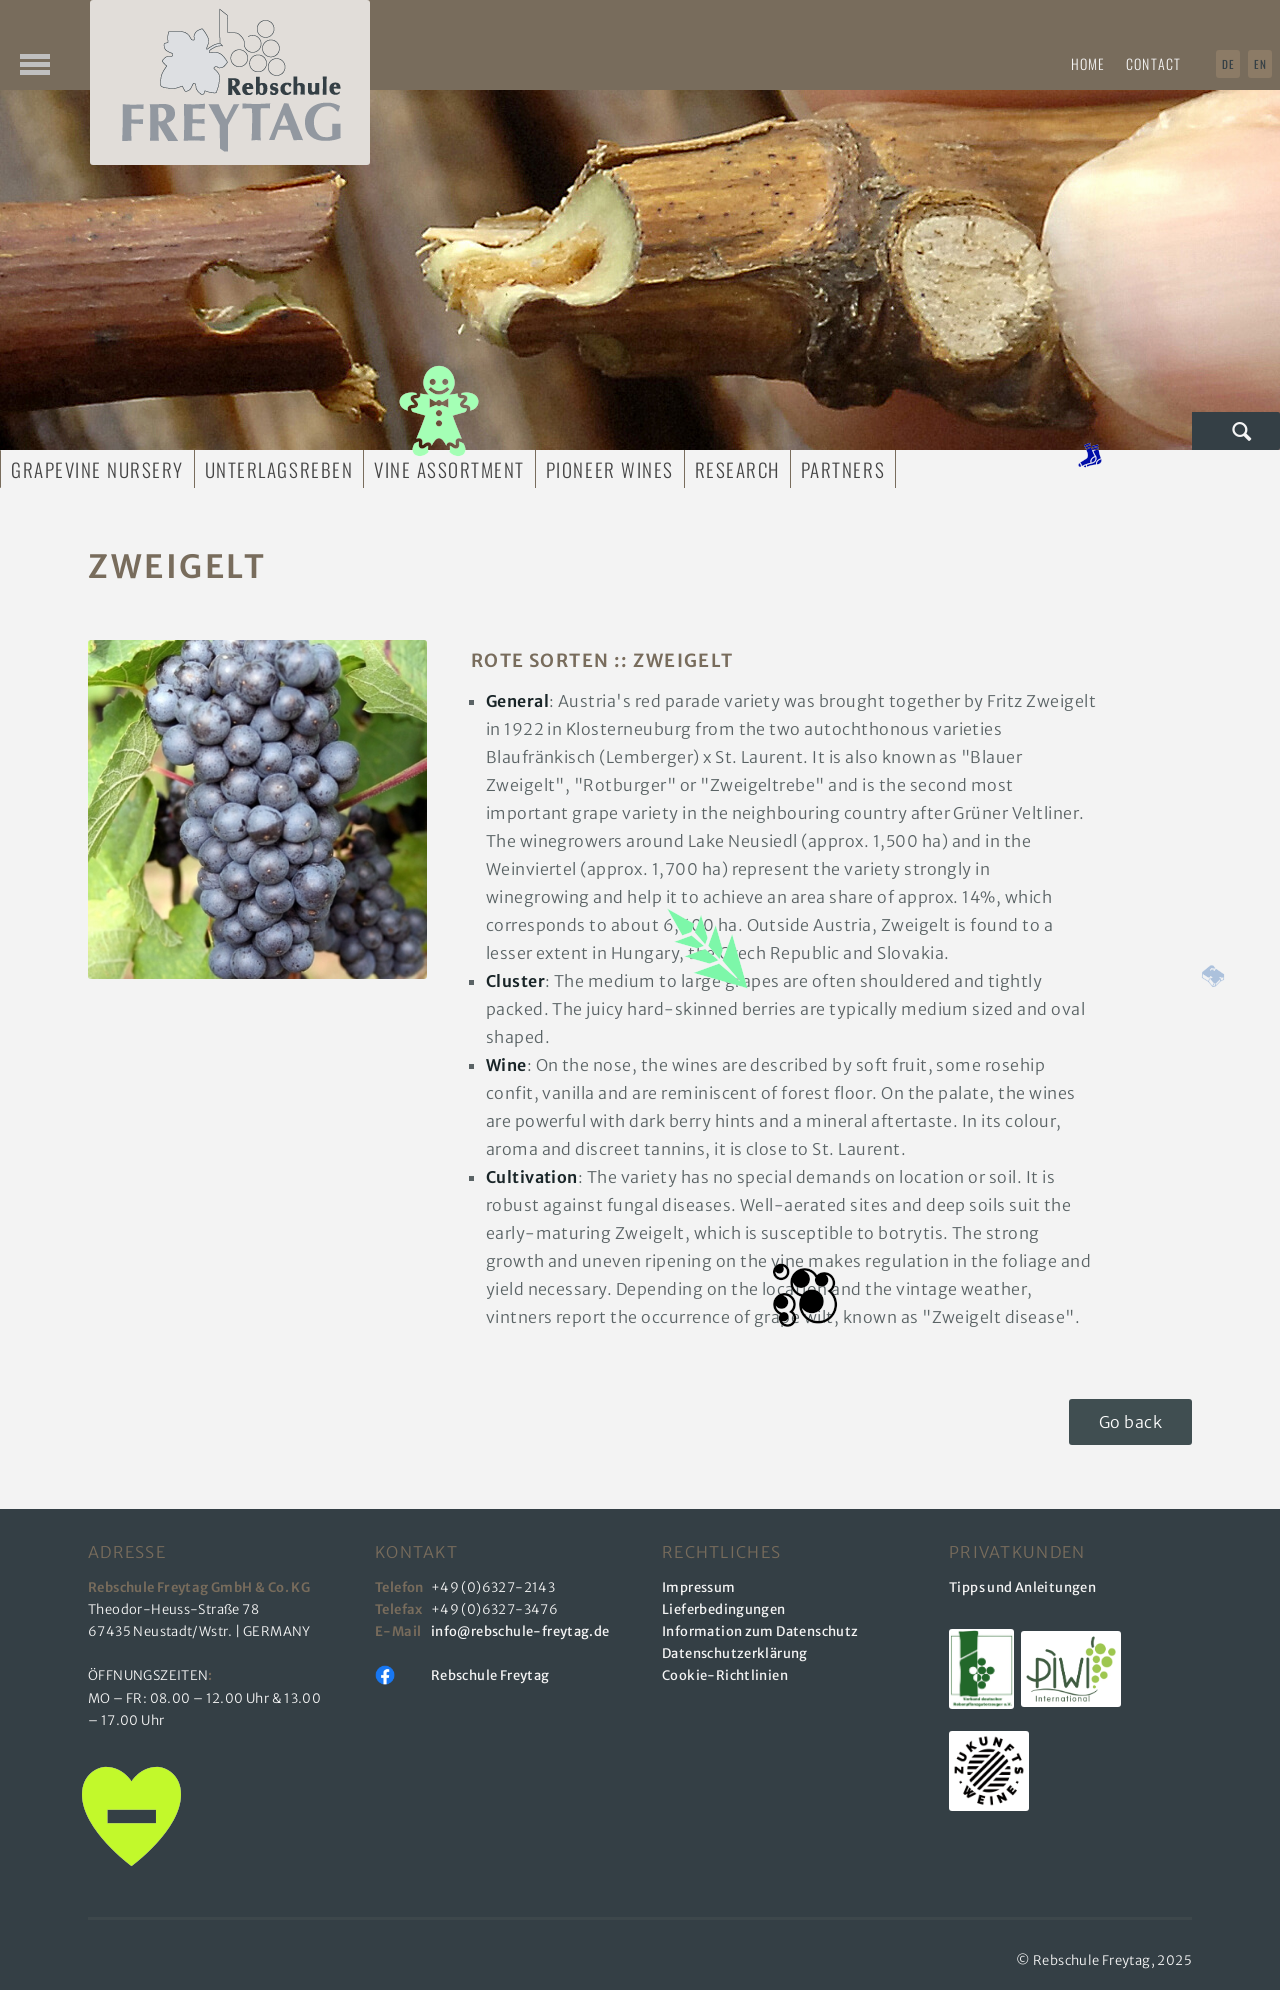  I want to click on remove from favorites, so click(131, 1816).